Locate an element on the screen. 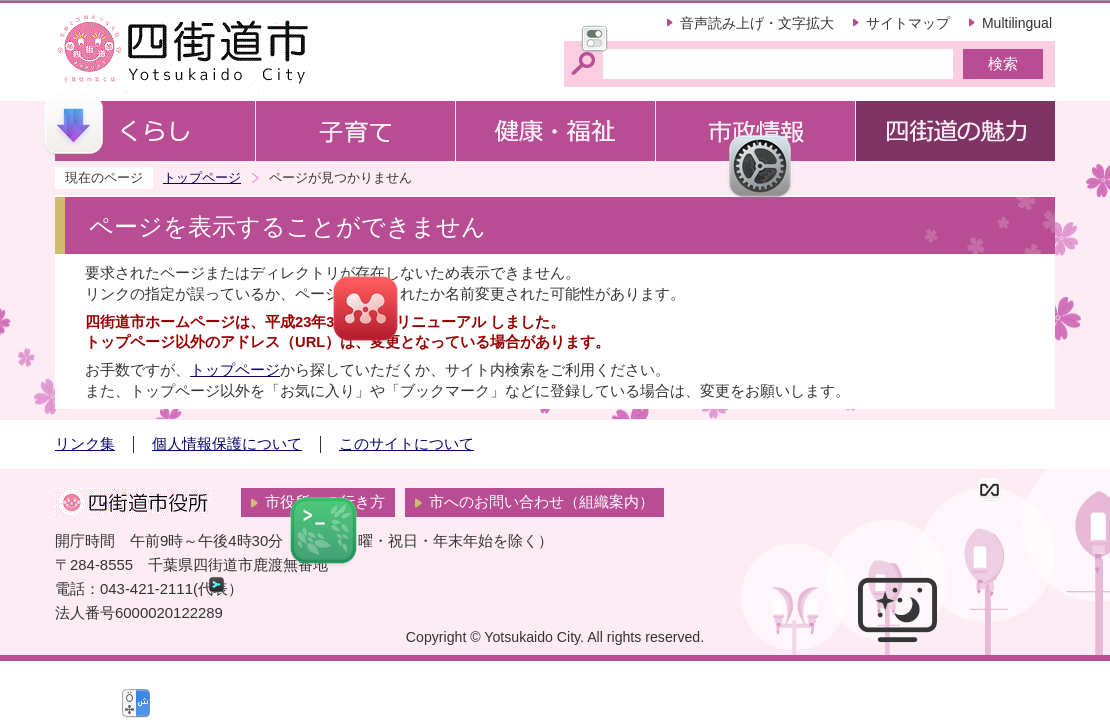  open sublime merge git client is located at coordinates (216, 584).